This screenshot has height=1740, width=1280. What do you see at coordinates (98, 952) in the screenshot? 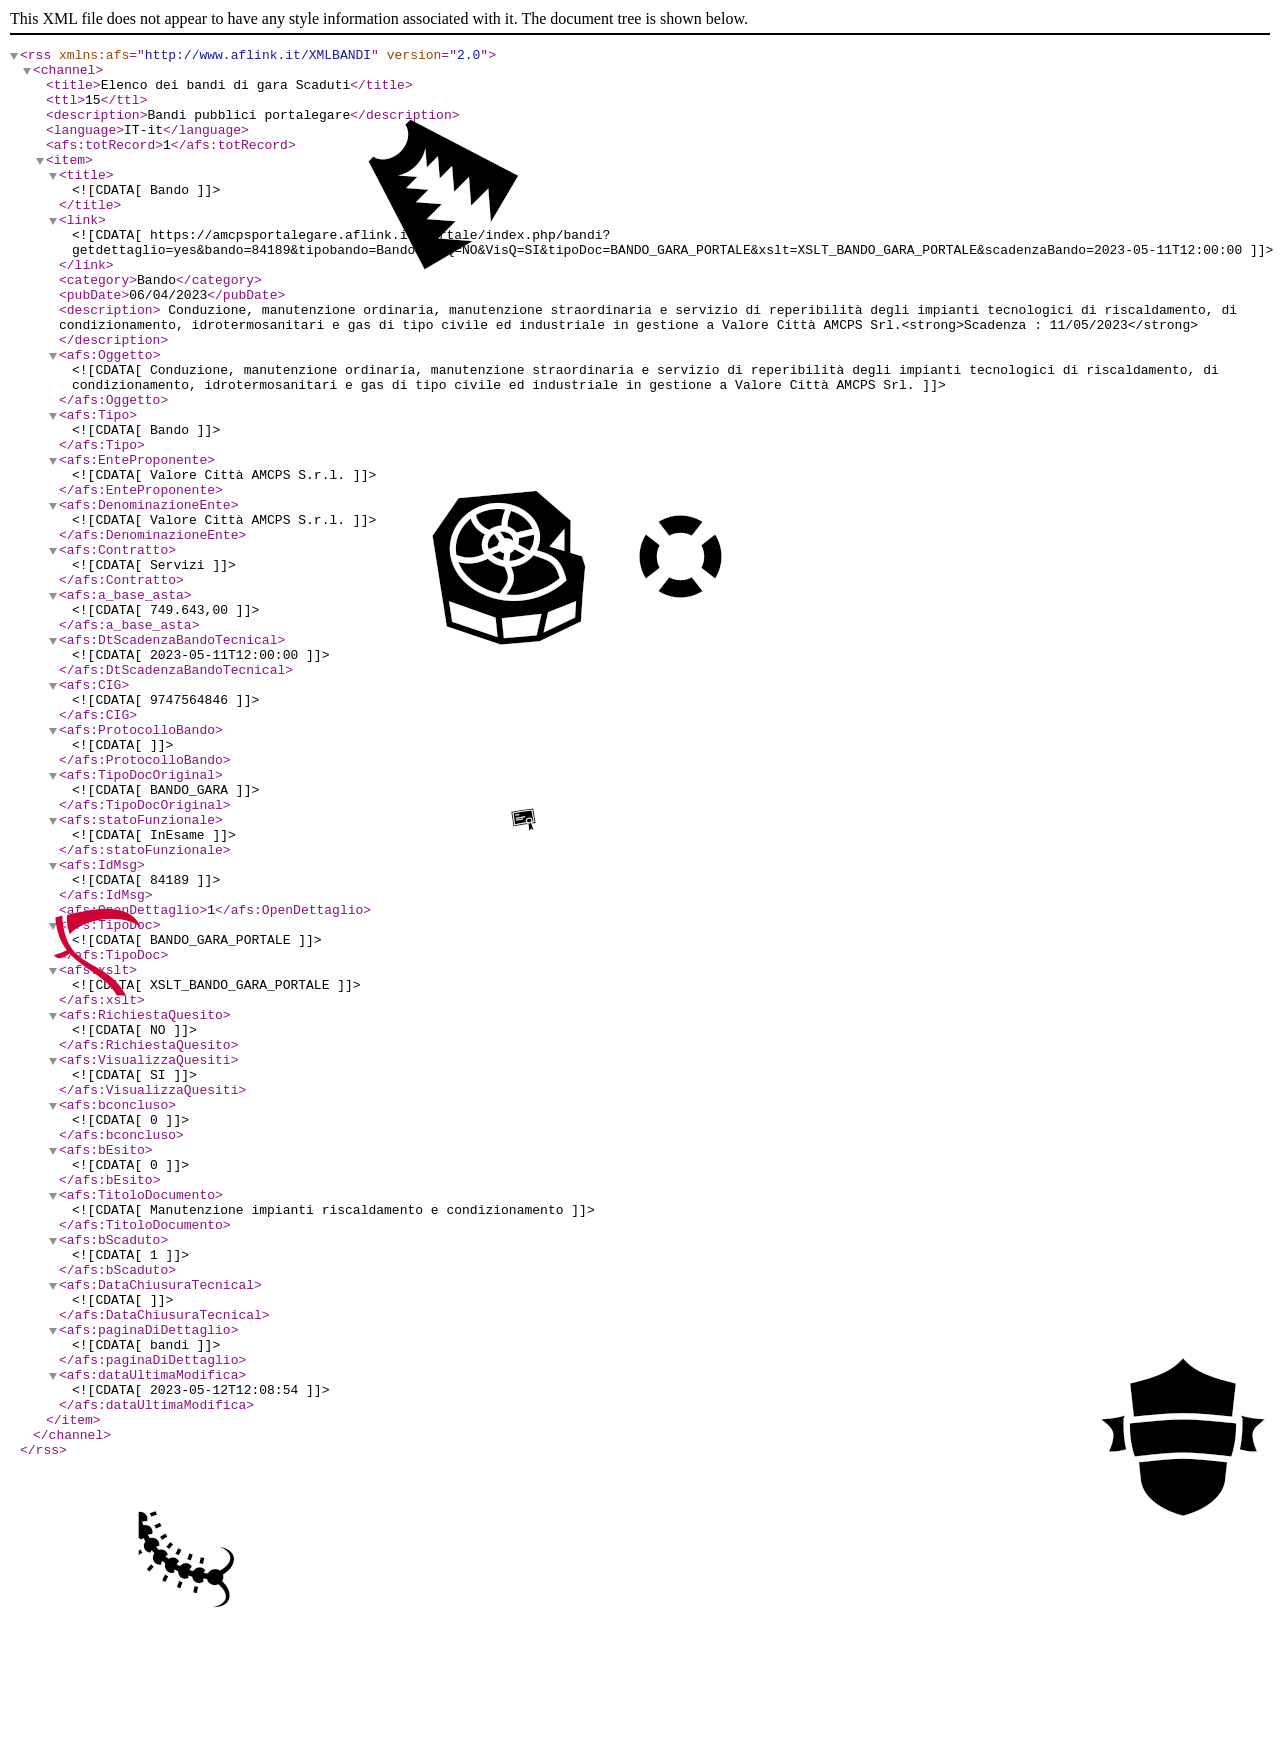
I see `select the scythe weapon or tool` at bounding box center [98, 952].